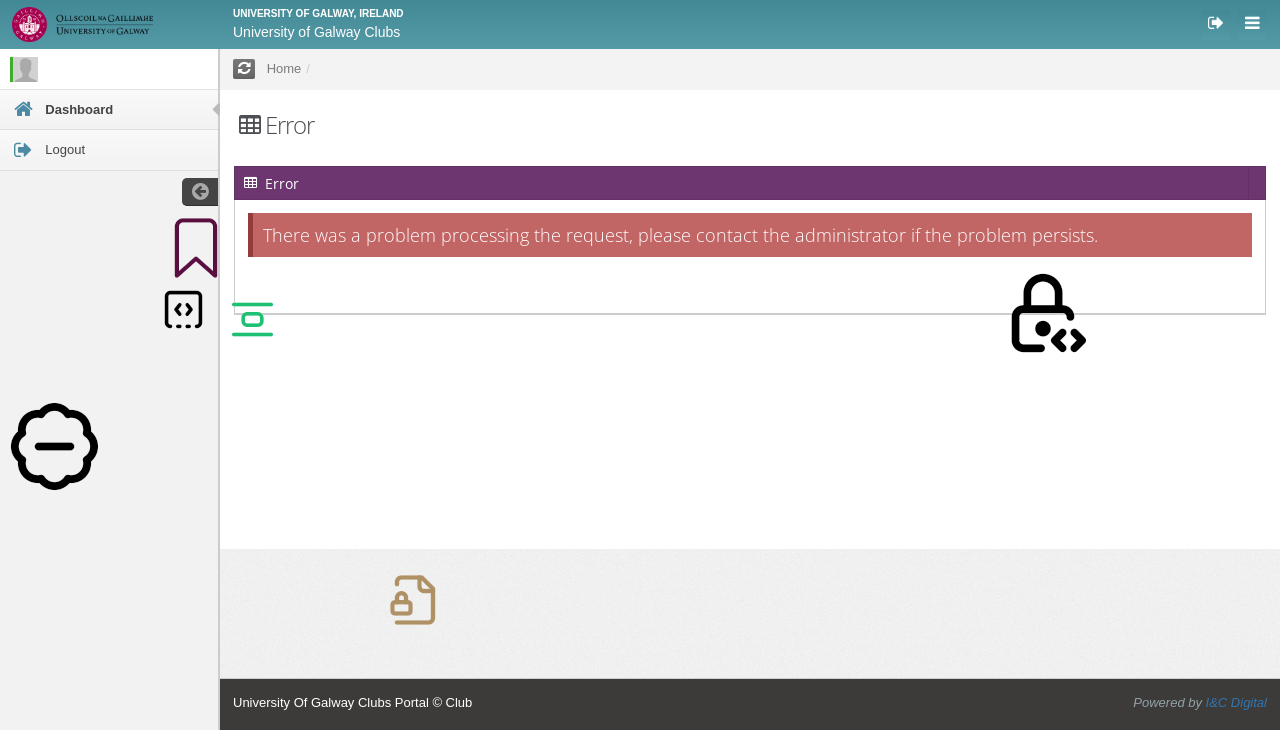 The width and height of the screenshot is (1280, 730). What do you see at coordinates (196, 248) in the screenshot?
I see `save this item for later` at bounding box center [196, 248].